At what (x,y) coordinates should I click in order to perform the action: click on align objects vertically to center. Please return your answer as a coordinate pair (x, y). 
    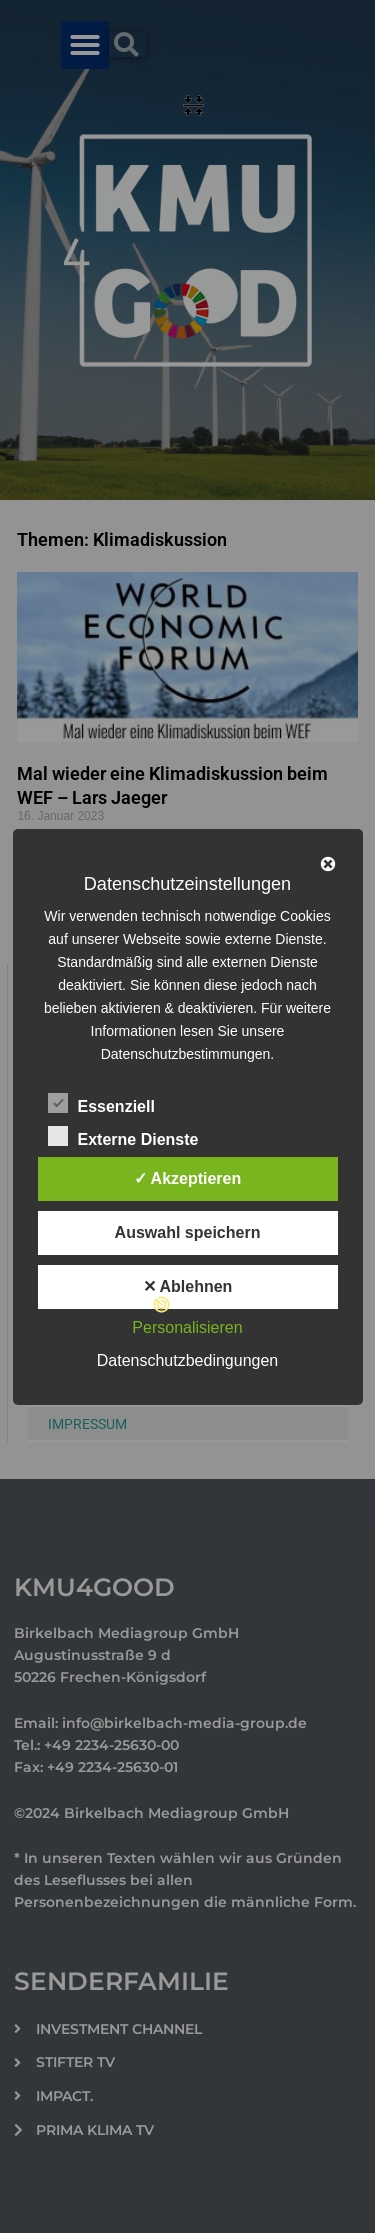
    Looking at the image, I should click on (193, 105).